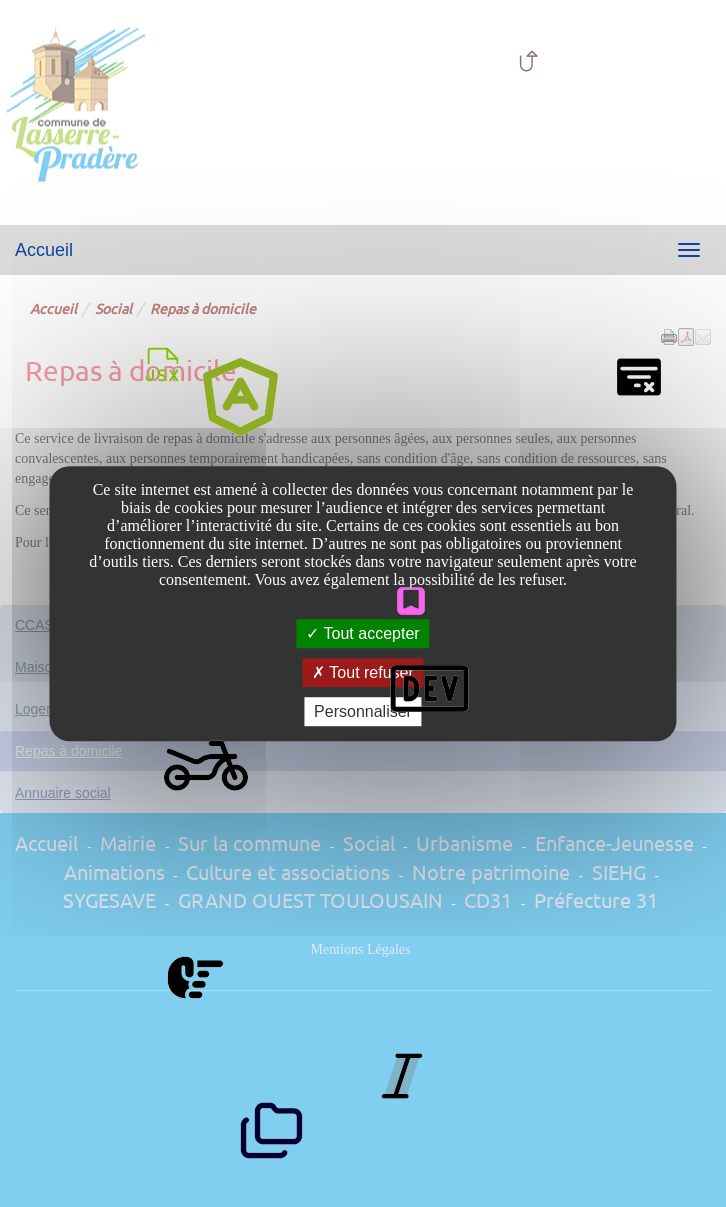 This screenshot has height=1207, width=726. What do you see at coordinates (240, 395) in the screenshot?
I see `Angular framework logo` at bounding box center [240, 395].